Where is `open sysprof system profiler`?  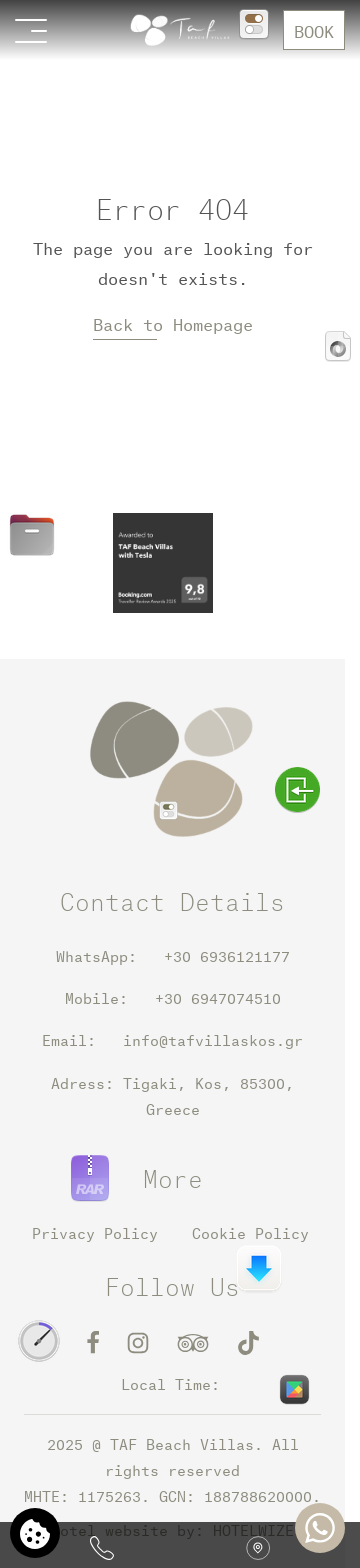
open sysprof system profiler is located at coordinates (39, 1341).